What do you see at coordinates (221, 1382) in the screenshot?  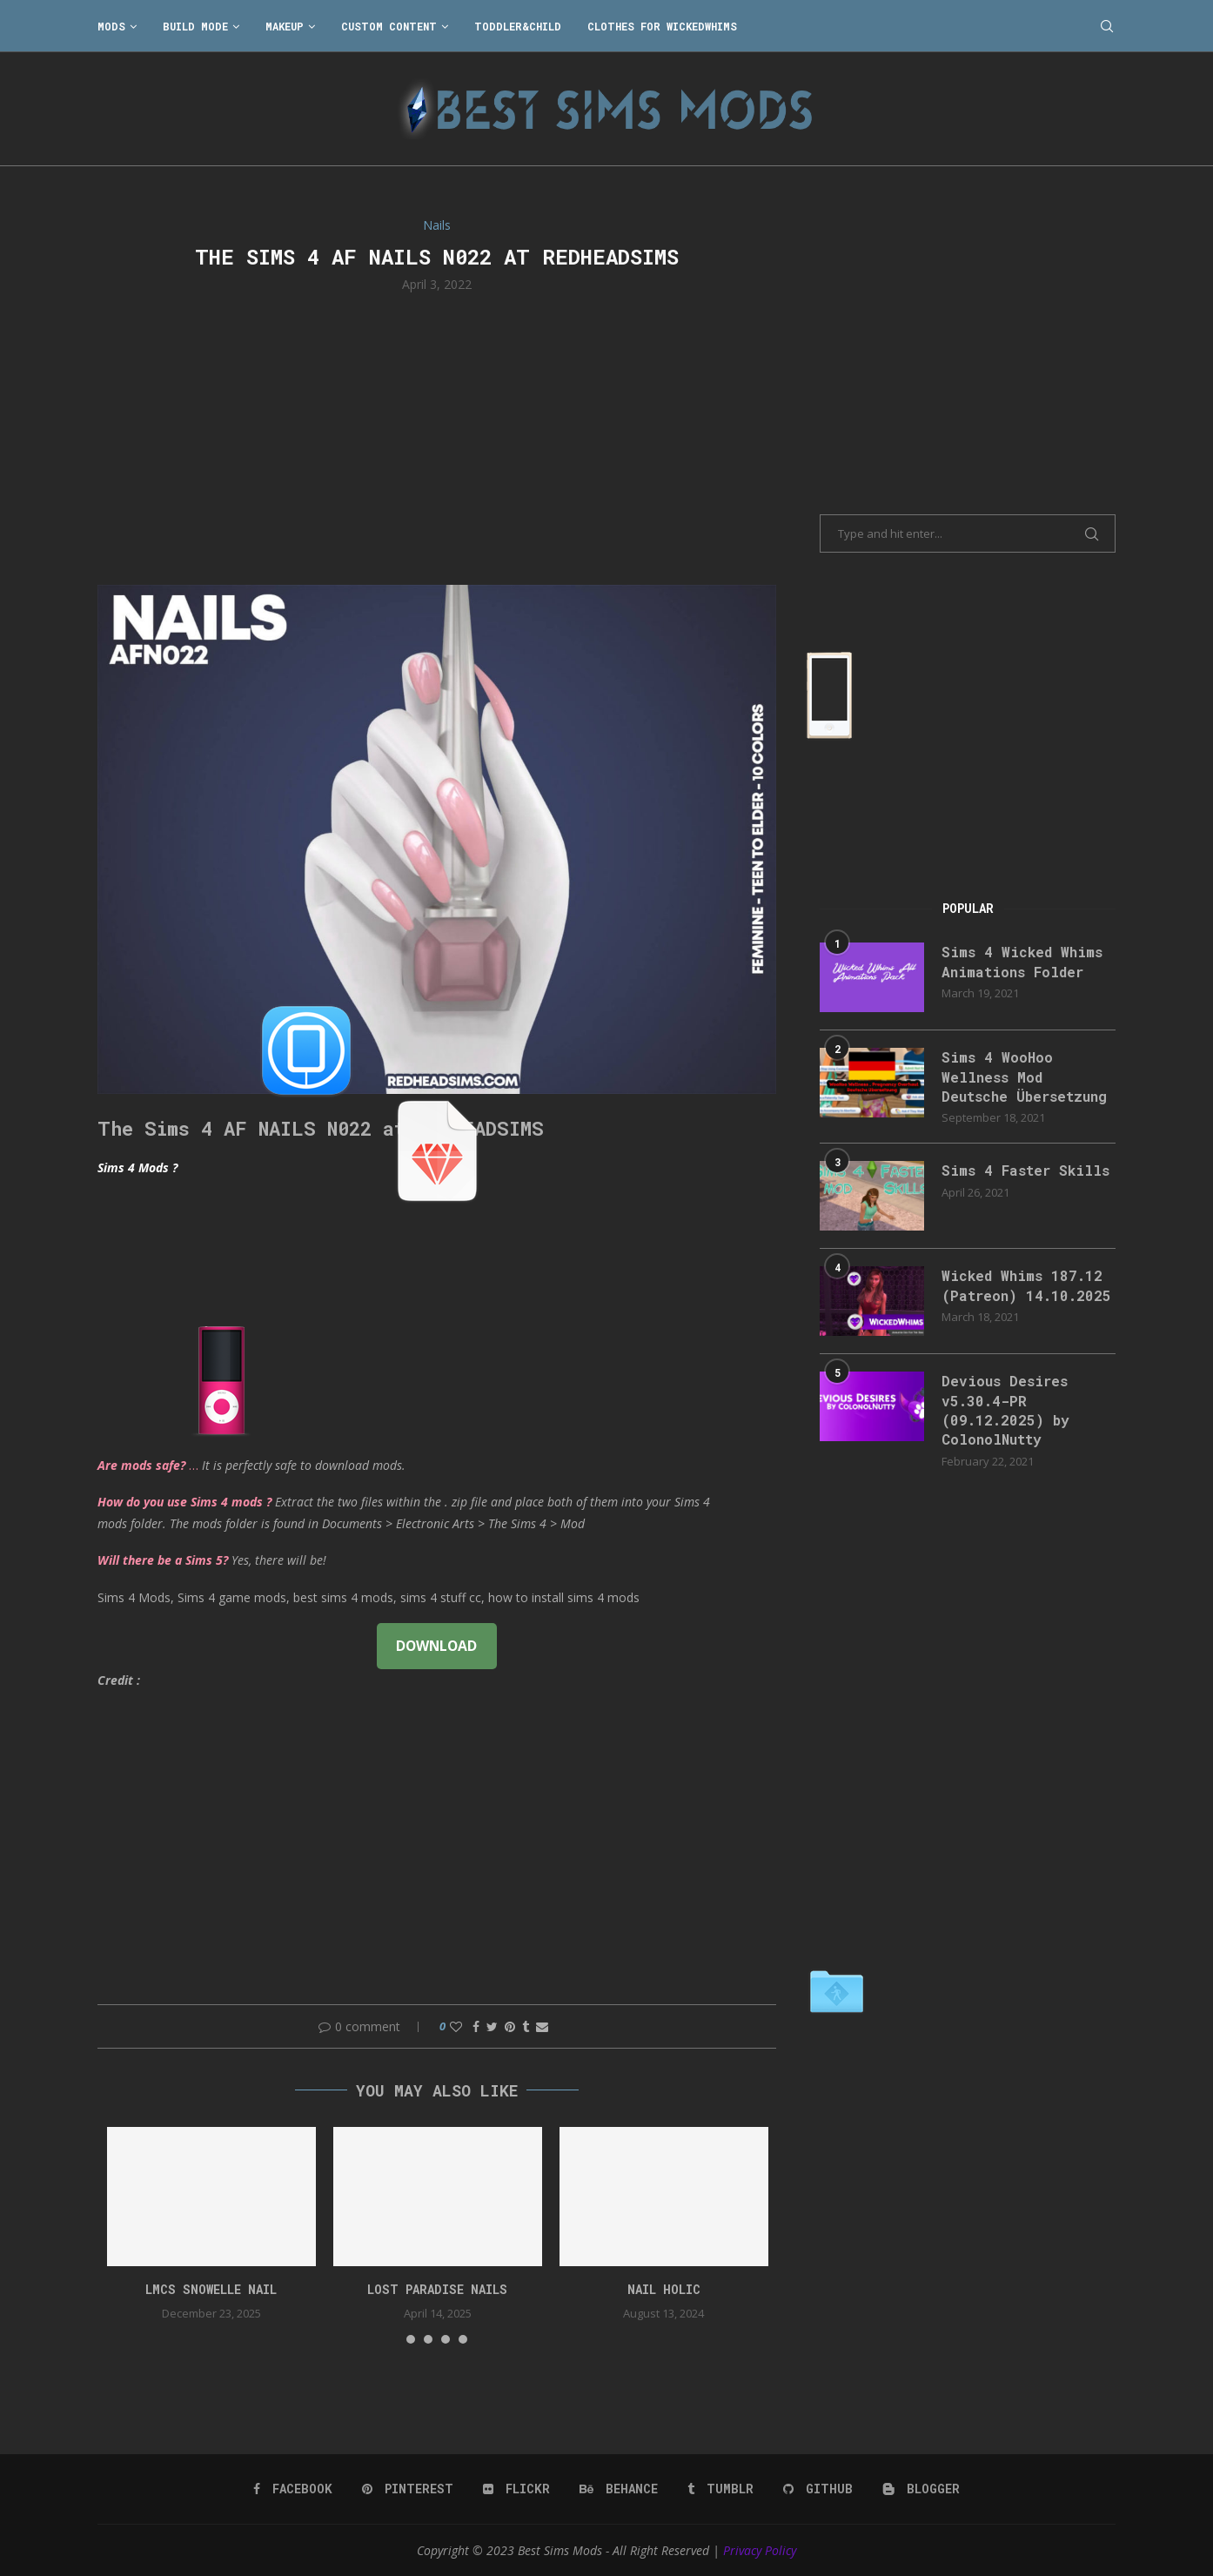 I see `iPod nano device in pink` at bounding box center [221, 1382].